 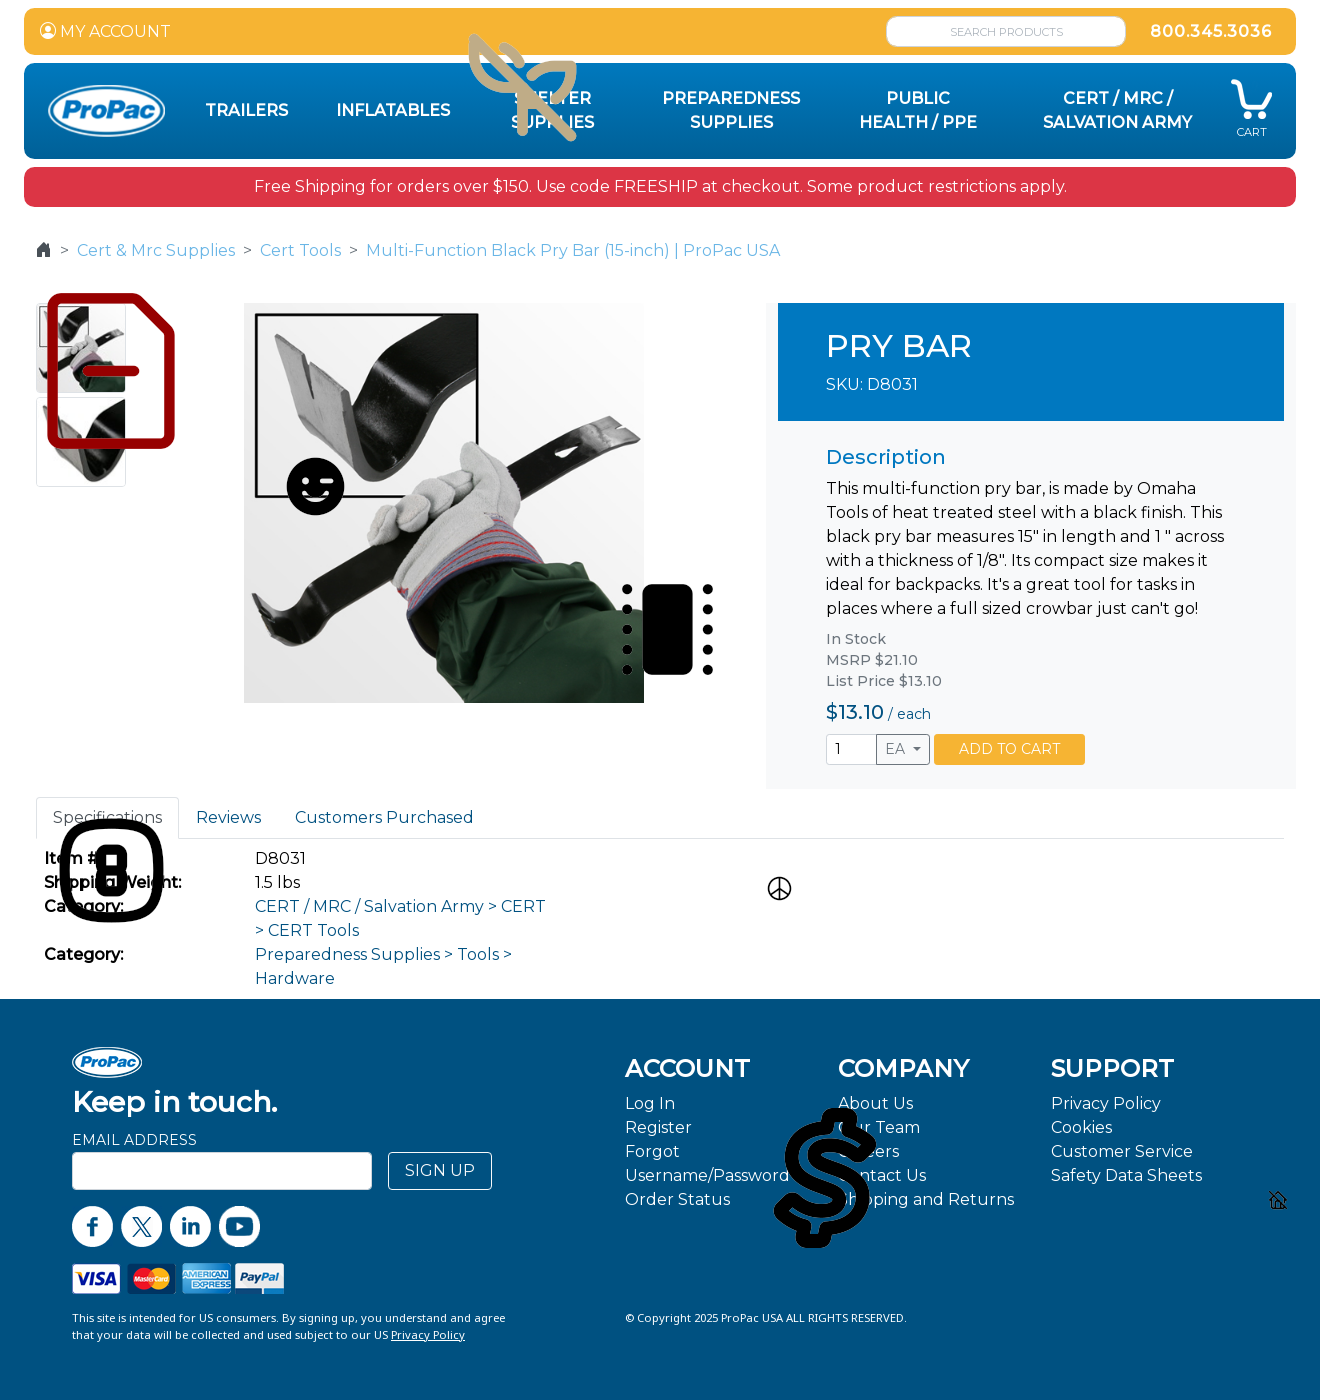 What do you see at coordinates (315, 486) in the screenshot?
I see `insert a winking emoji into your message` at bounding box center [315, 486].